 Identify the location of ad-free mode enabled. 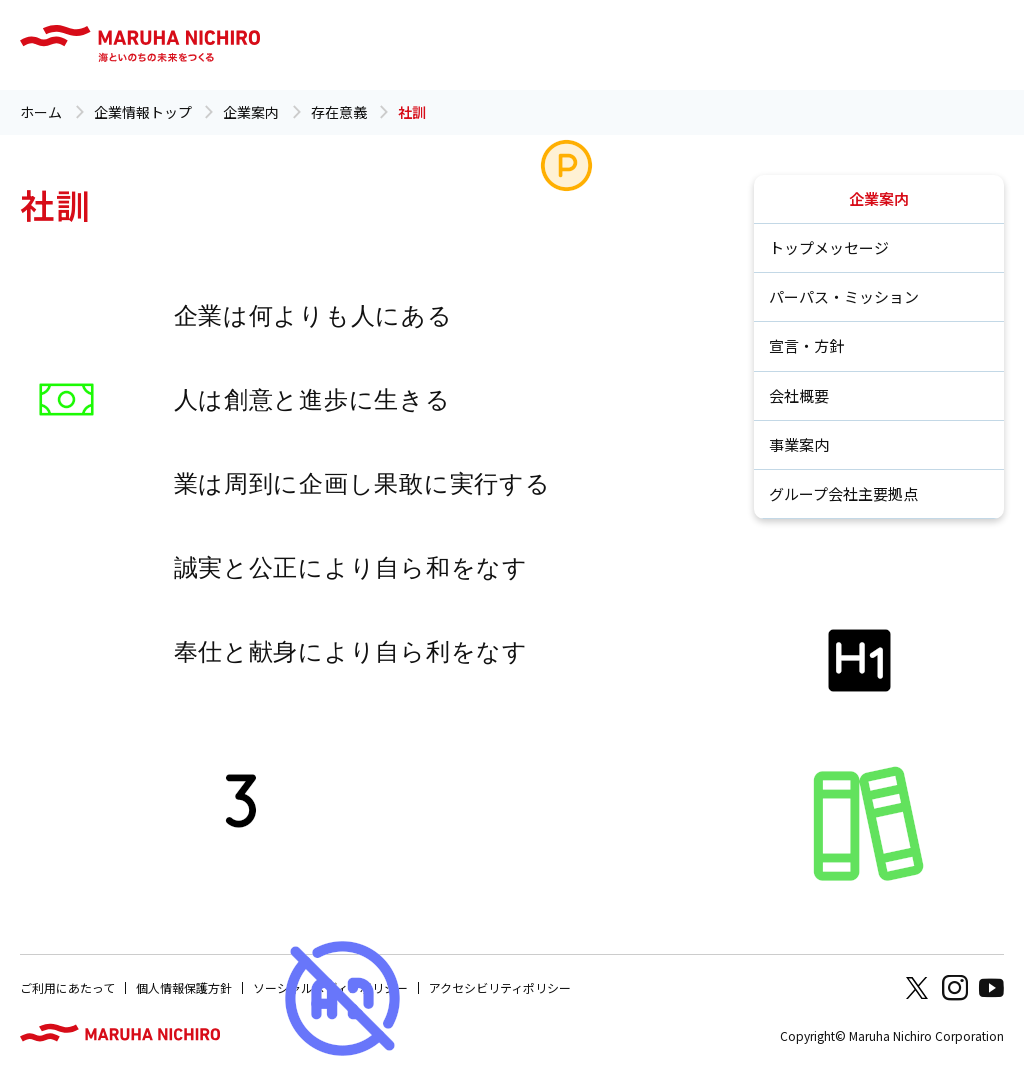
(342, 998).